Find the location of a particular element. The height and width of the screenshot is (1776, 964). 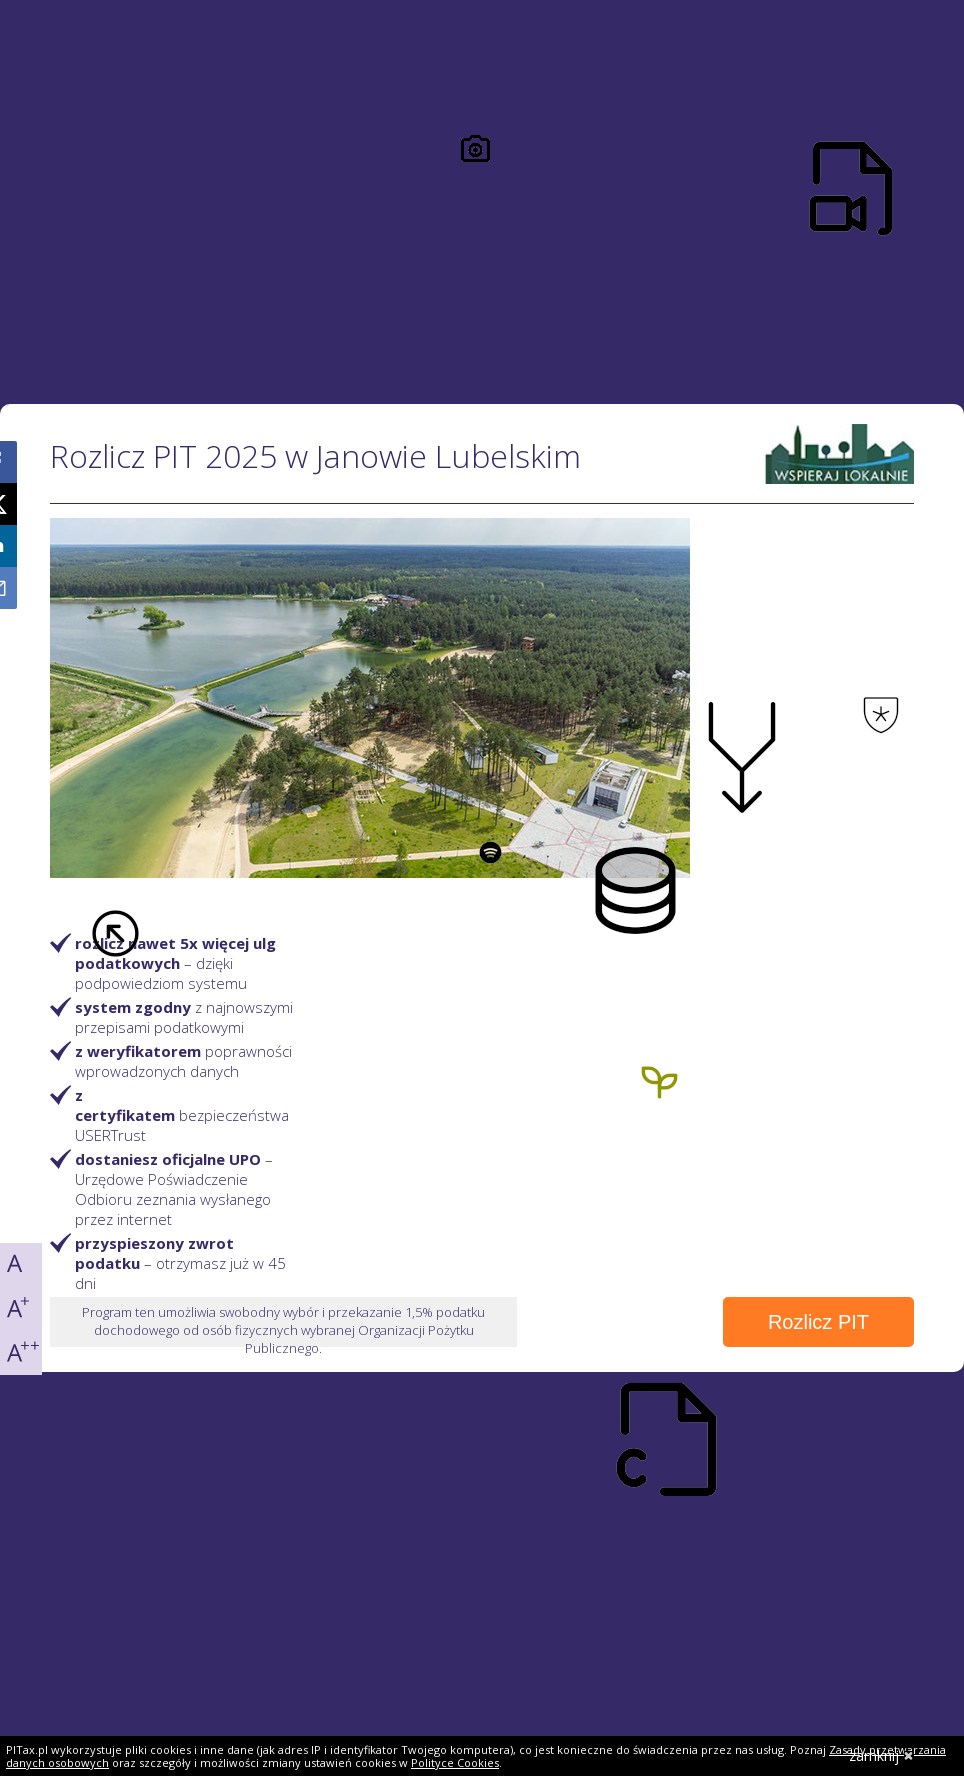

navigate back to previous screen is located at coordinates (115, 933).